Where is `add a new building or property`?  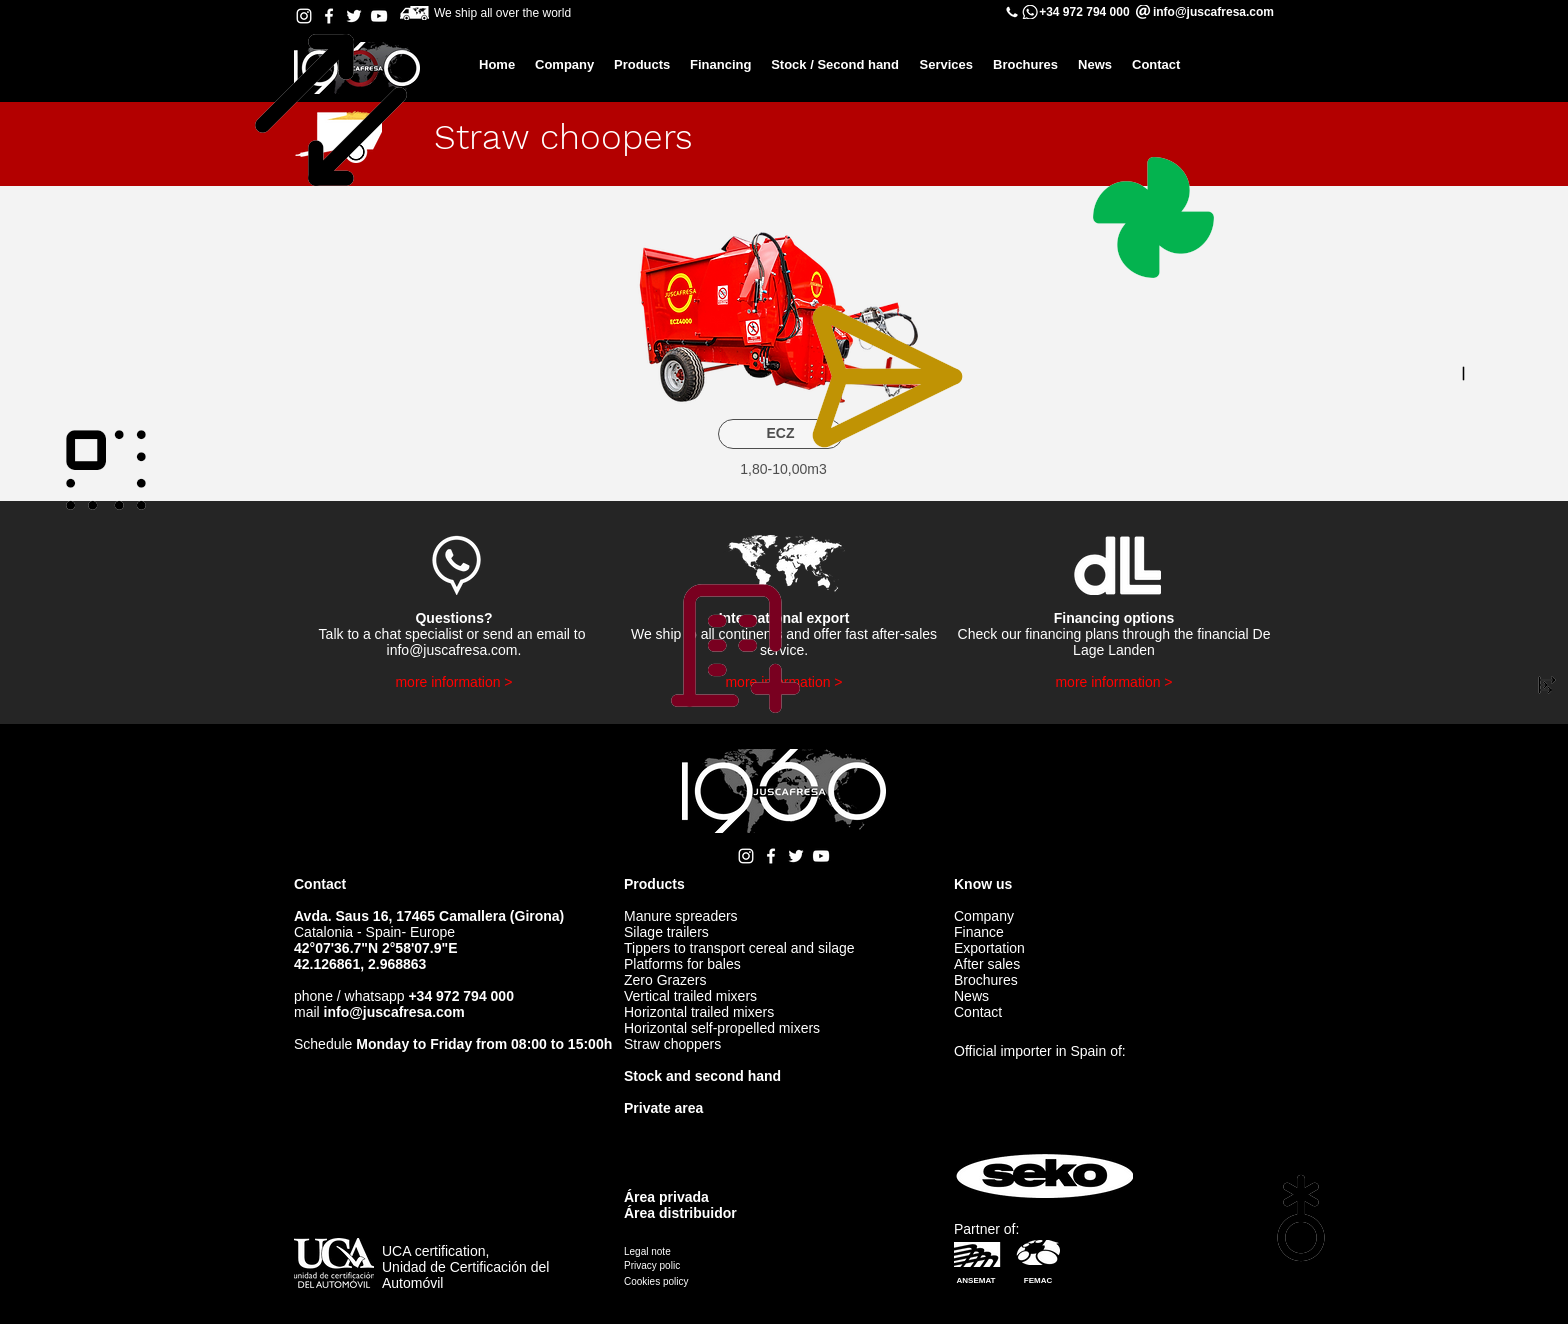
add a new building or property is located at coordinates (732, 645).